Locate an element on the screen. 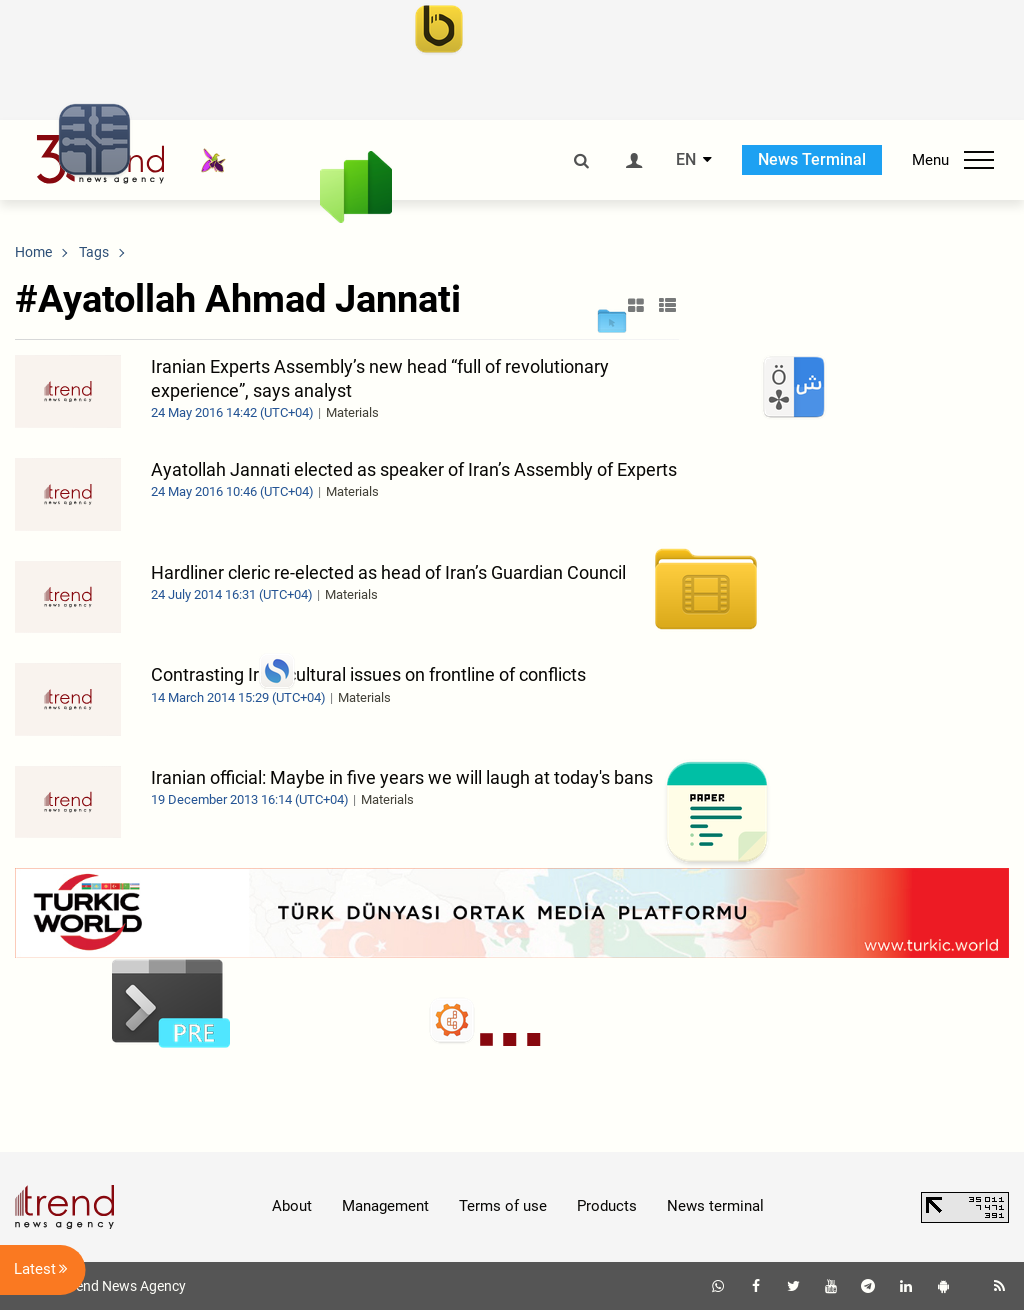 This screenshot has height=1310, width=1024. open krusader file manager is located at coordinates (612, 321).